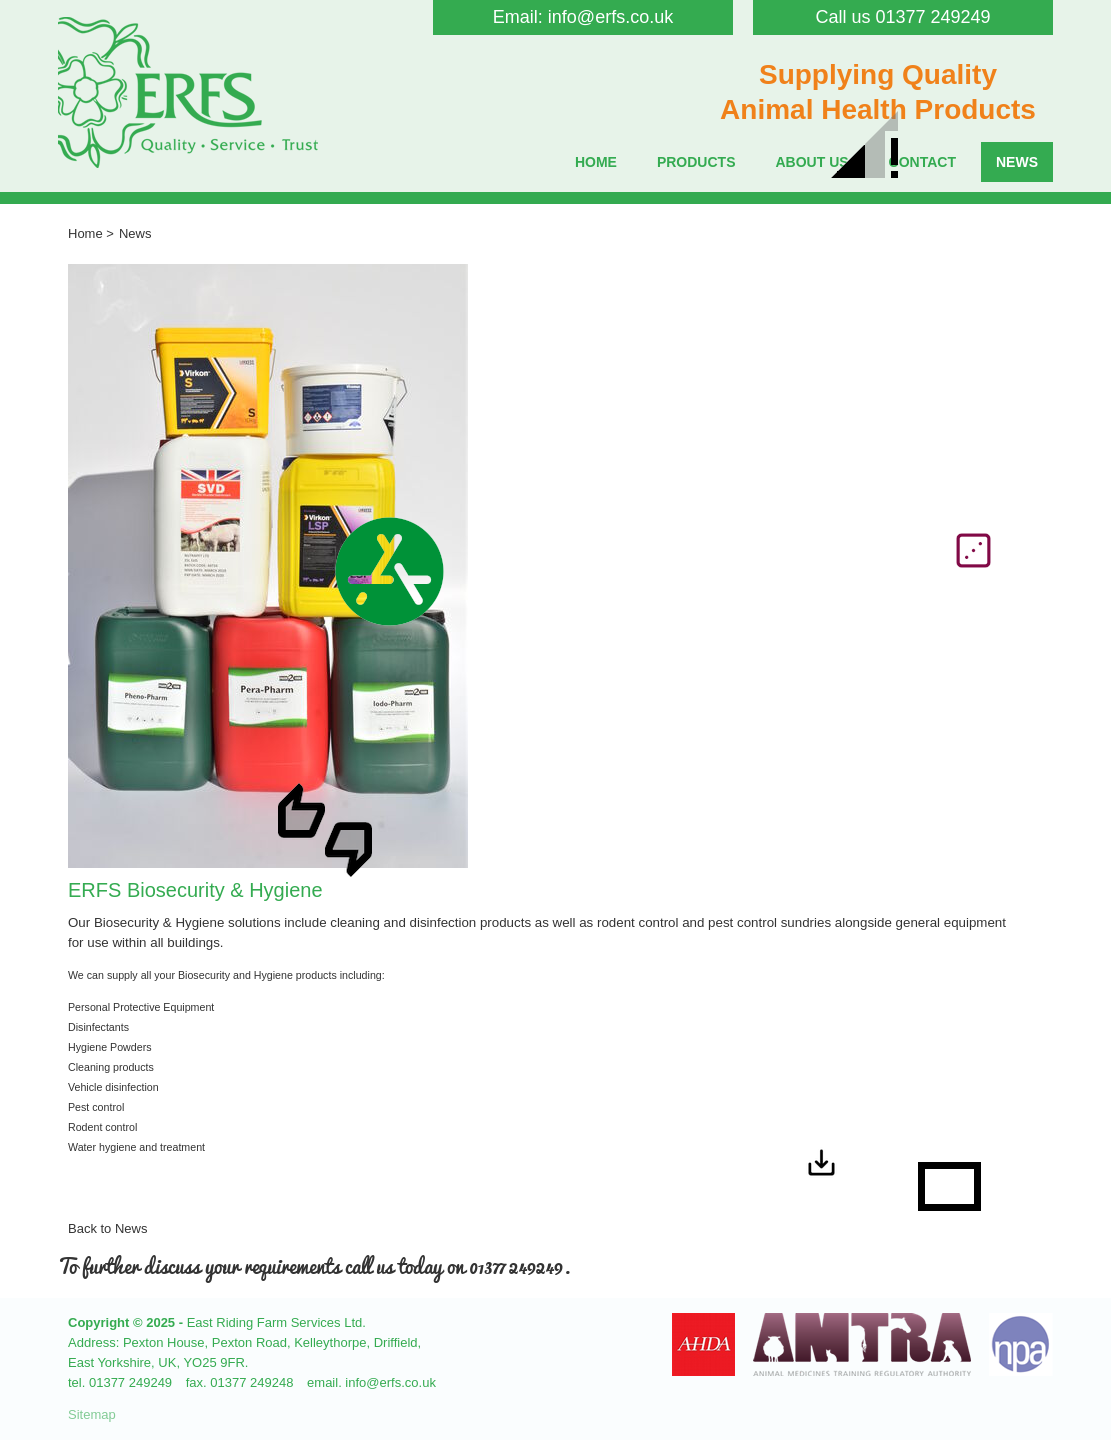  I want to click on download file to device, so click(821, 1162).